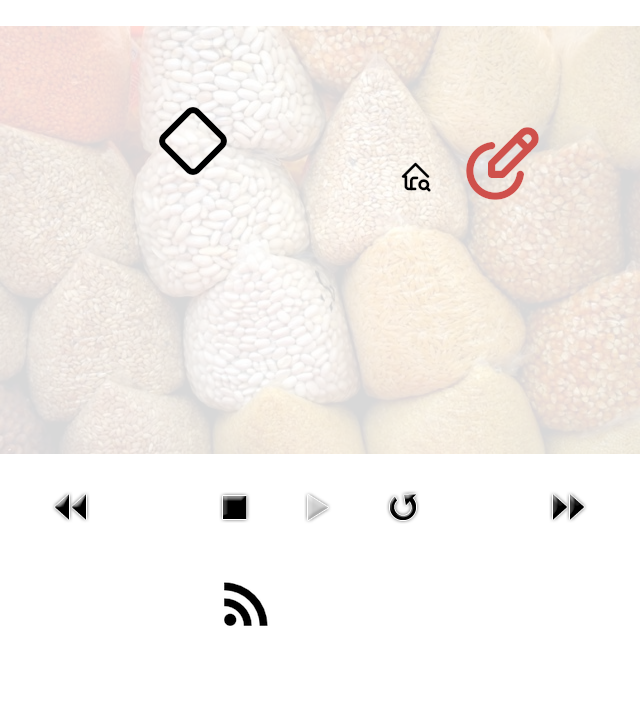 The image size is (640, 720). Describe the element at coordinates (193, 141) in the screenshot. I see `indicates a diamond or rhombus shape element` at that location.